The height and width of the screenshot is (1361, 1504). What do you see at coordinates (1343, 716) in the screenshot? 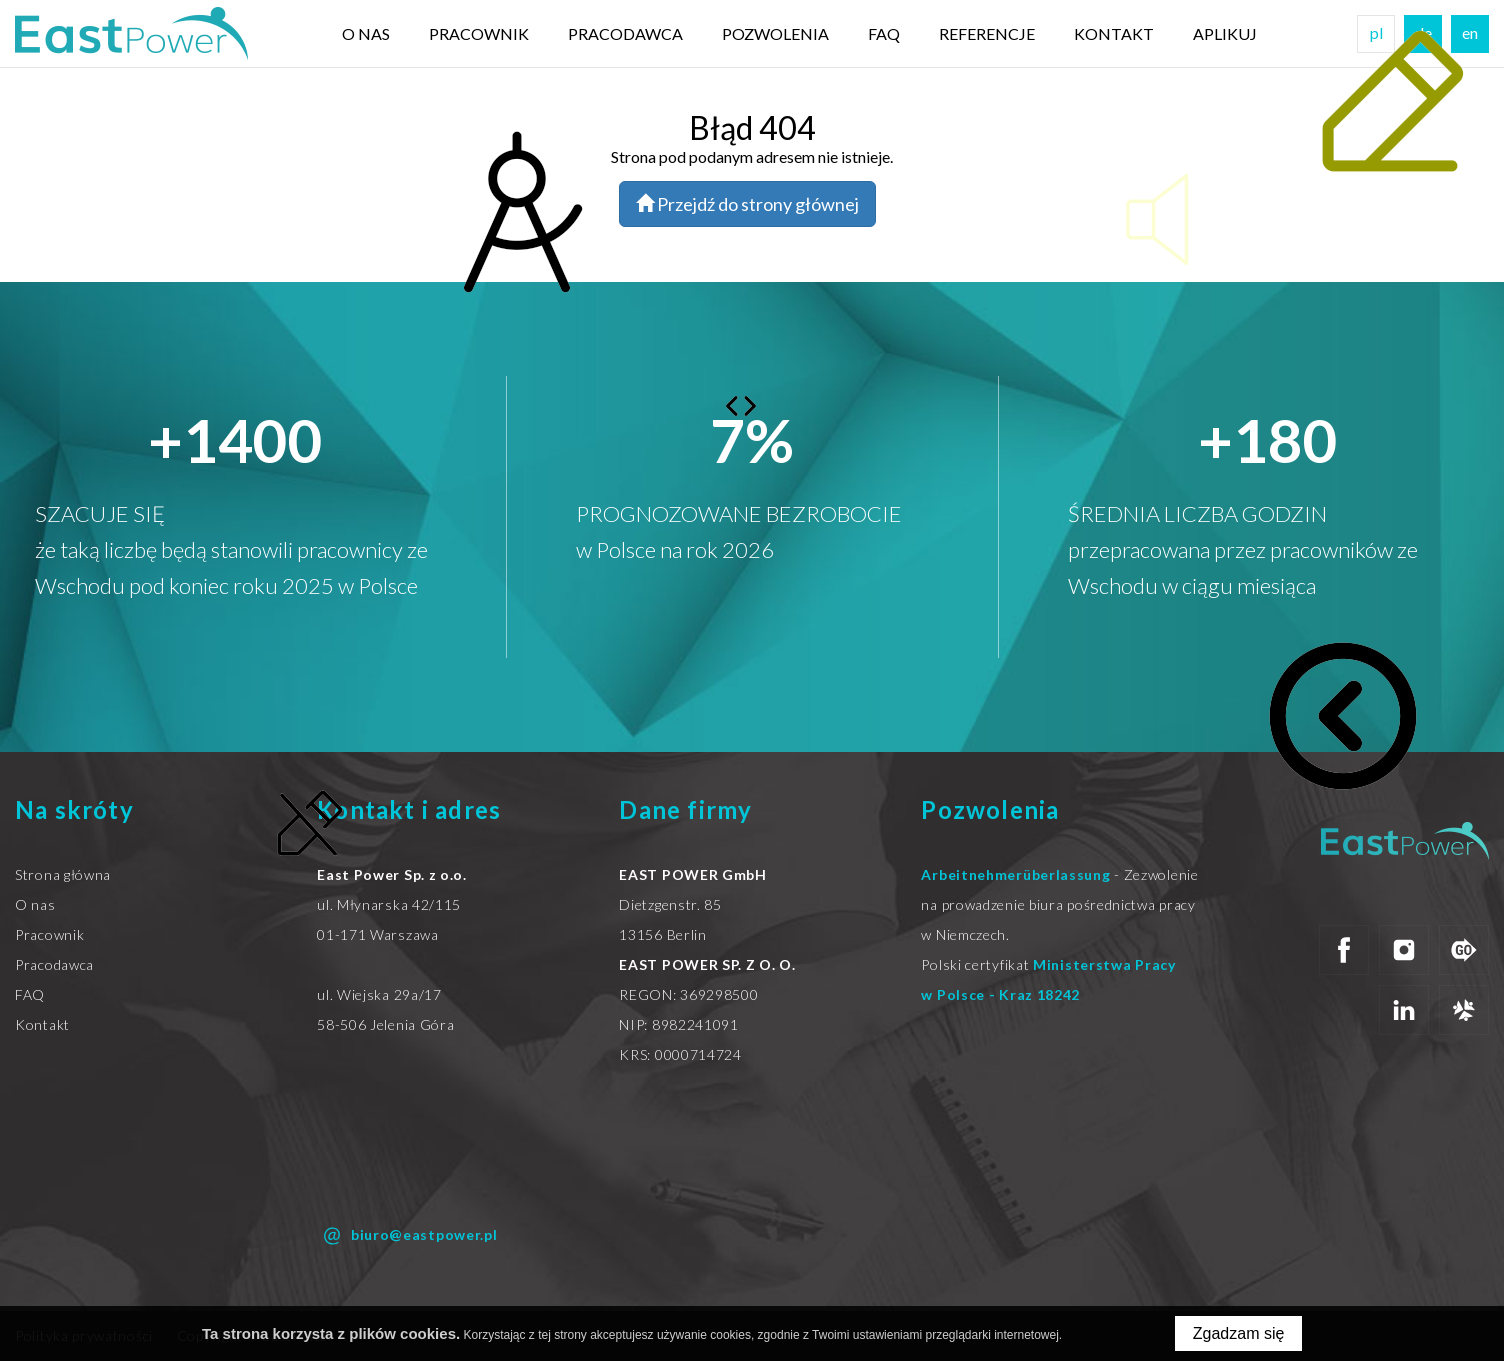
I see `go back to the previous screen` at bounding box center [1343, 716].